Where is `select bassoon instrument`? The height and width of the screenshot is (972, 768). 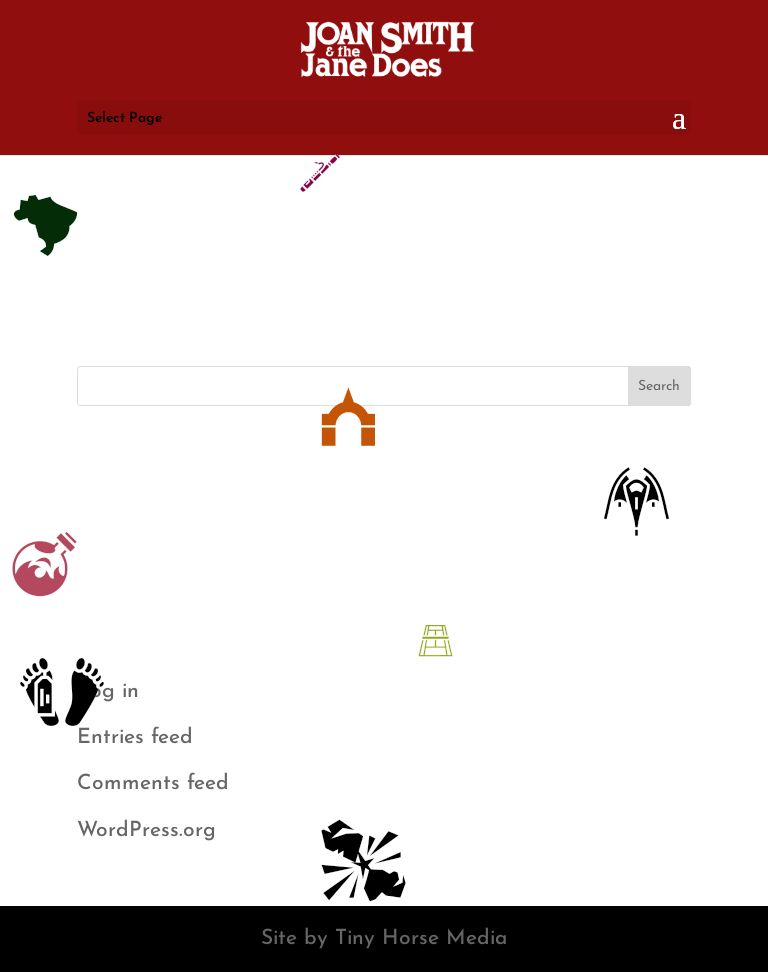 select bassoon instrument is located at coordinates (320, 173).